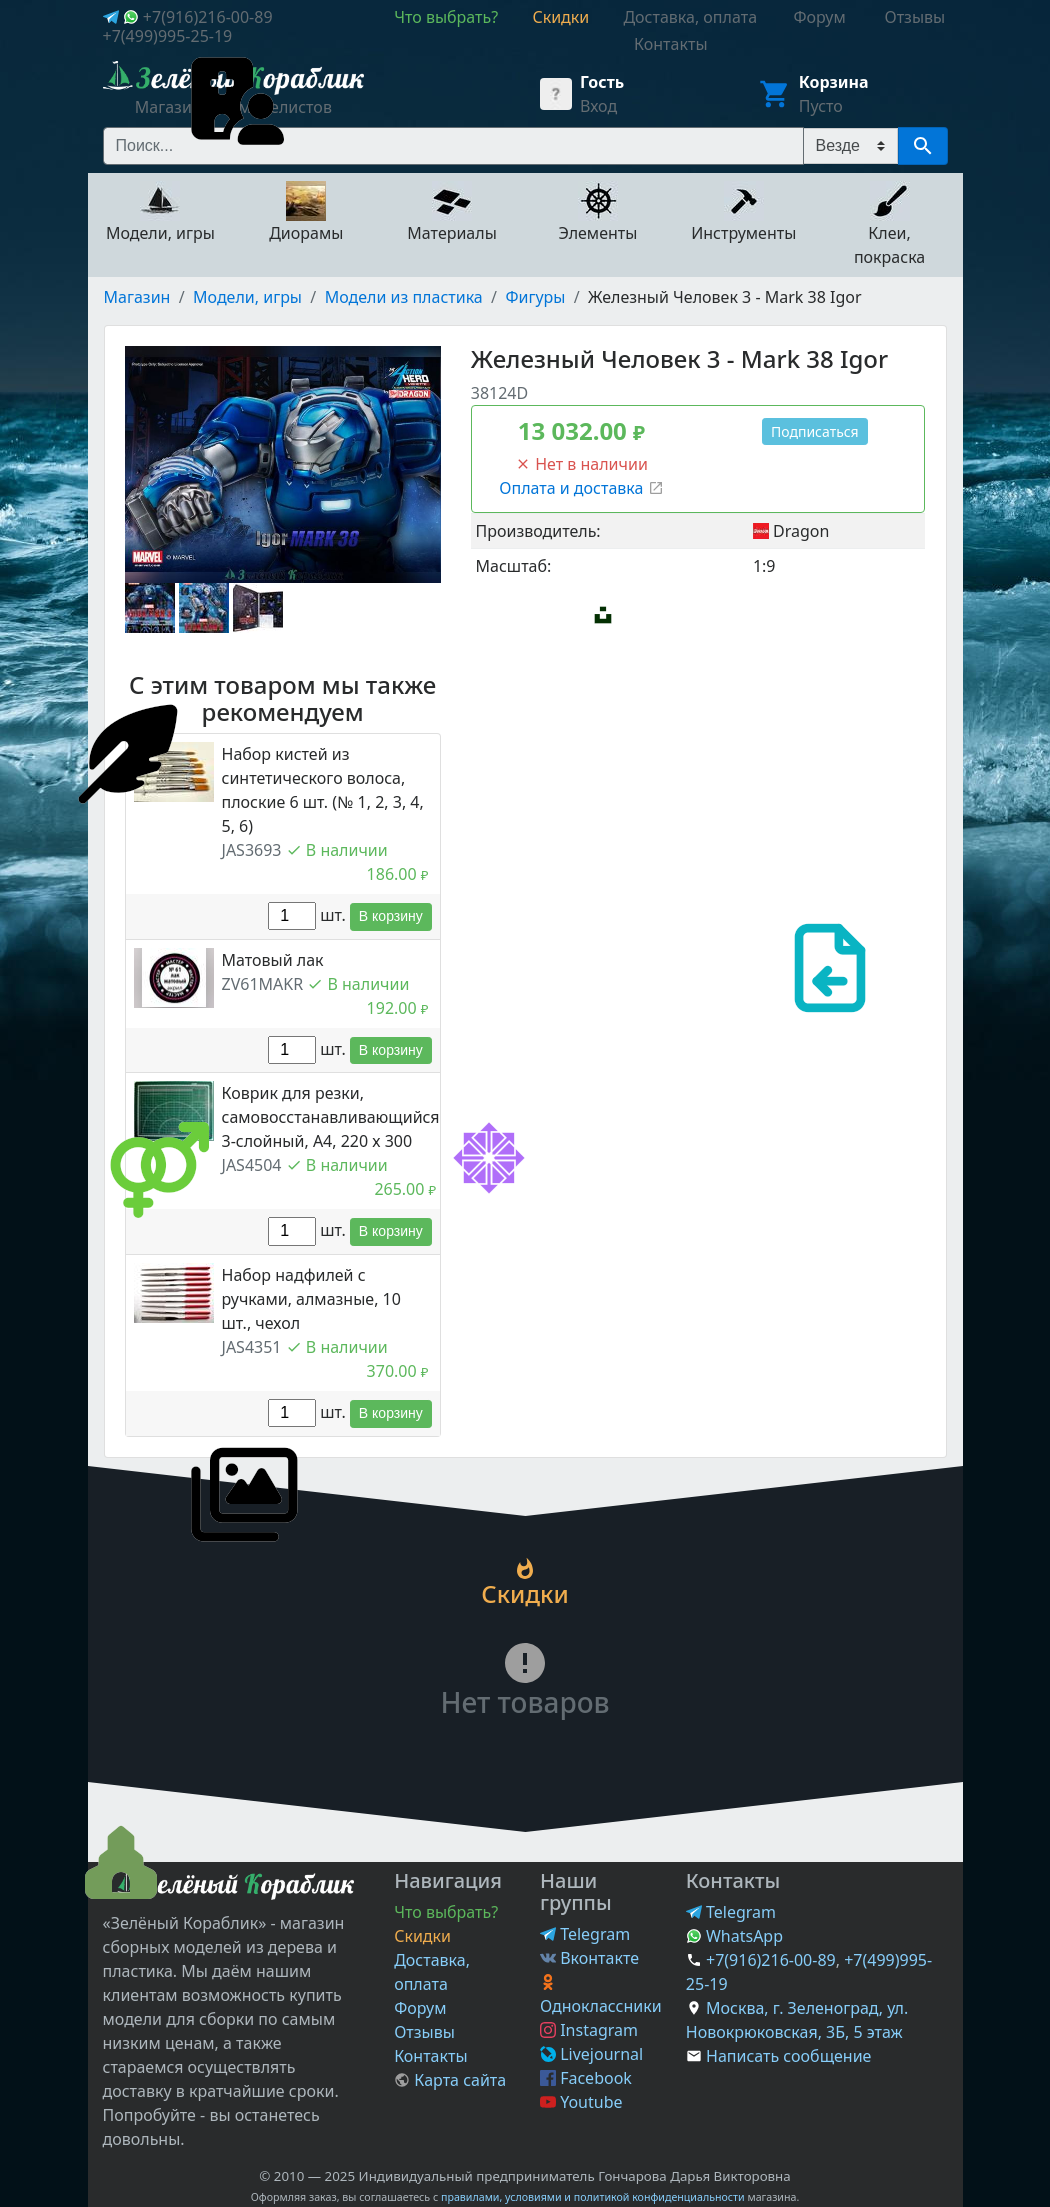 The width and height of the screenshot is (1050, 2207). What do you see at coordinates (158, 1172) in the screenshot?
I see `indicates gender or sex selection options` at bounding box center [158, 1172].